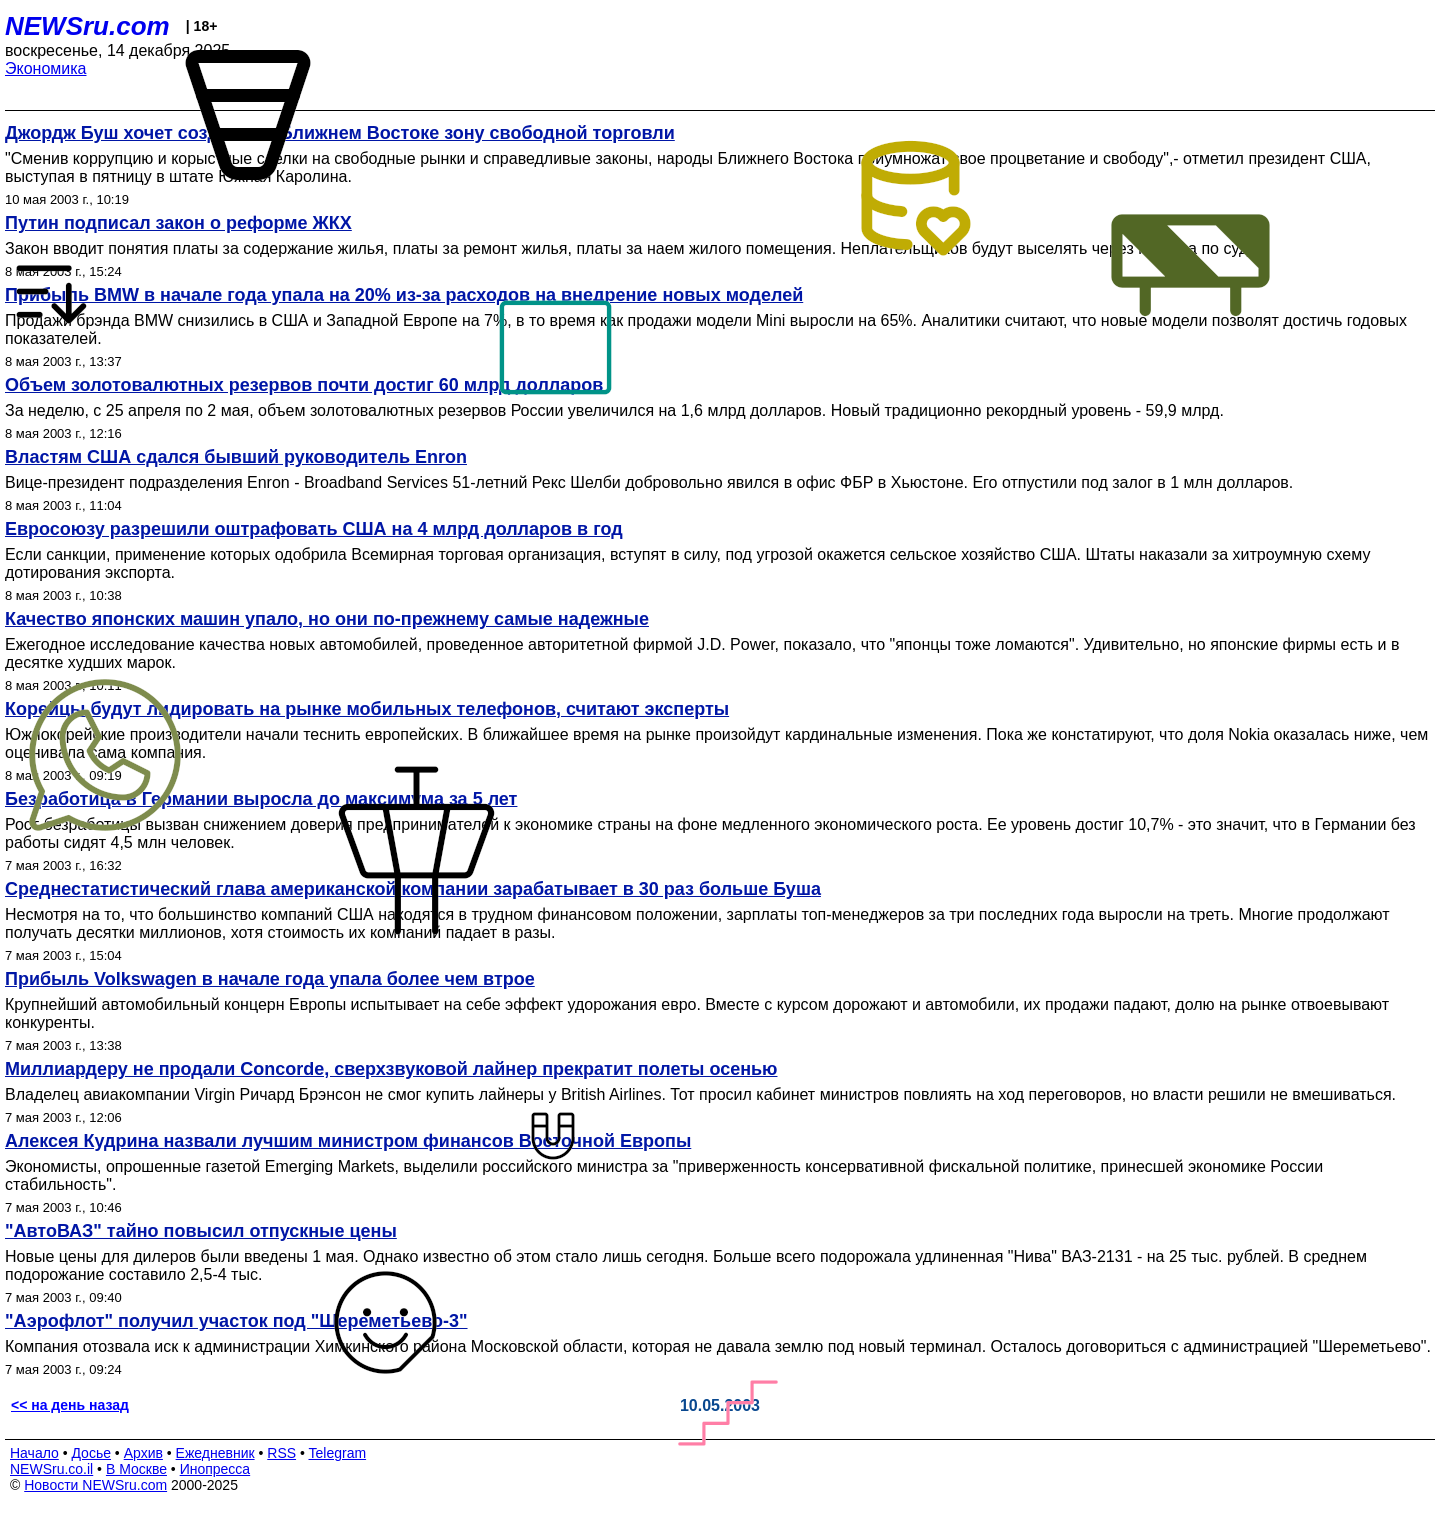  I want to click on add database to favorites, so click(910, 195).